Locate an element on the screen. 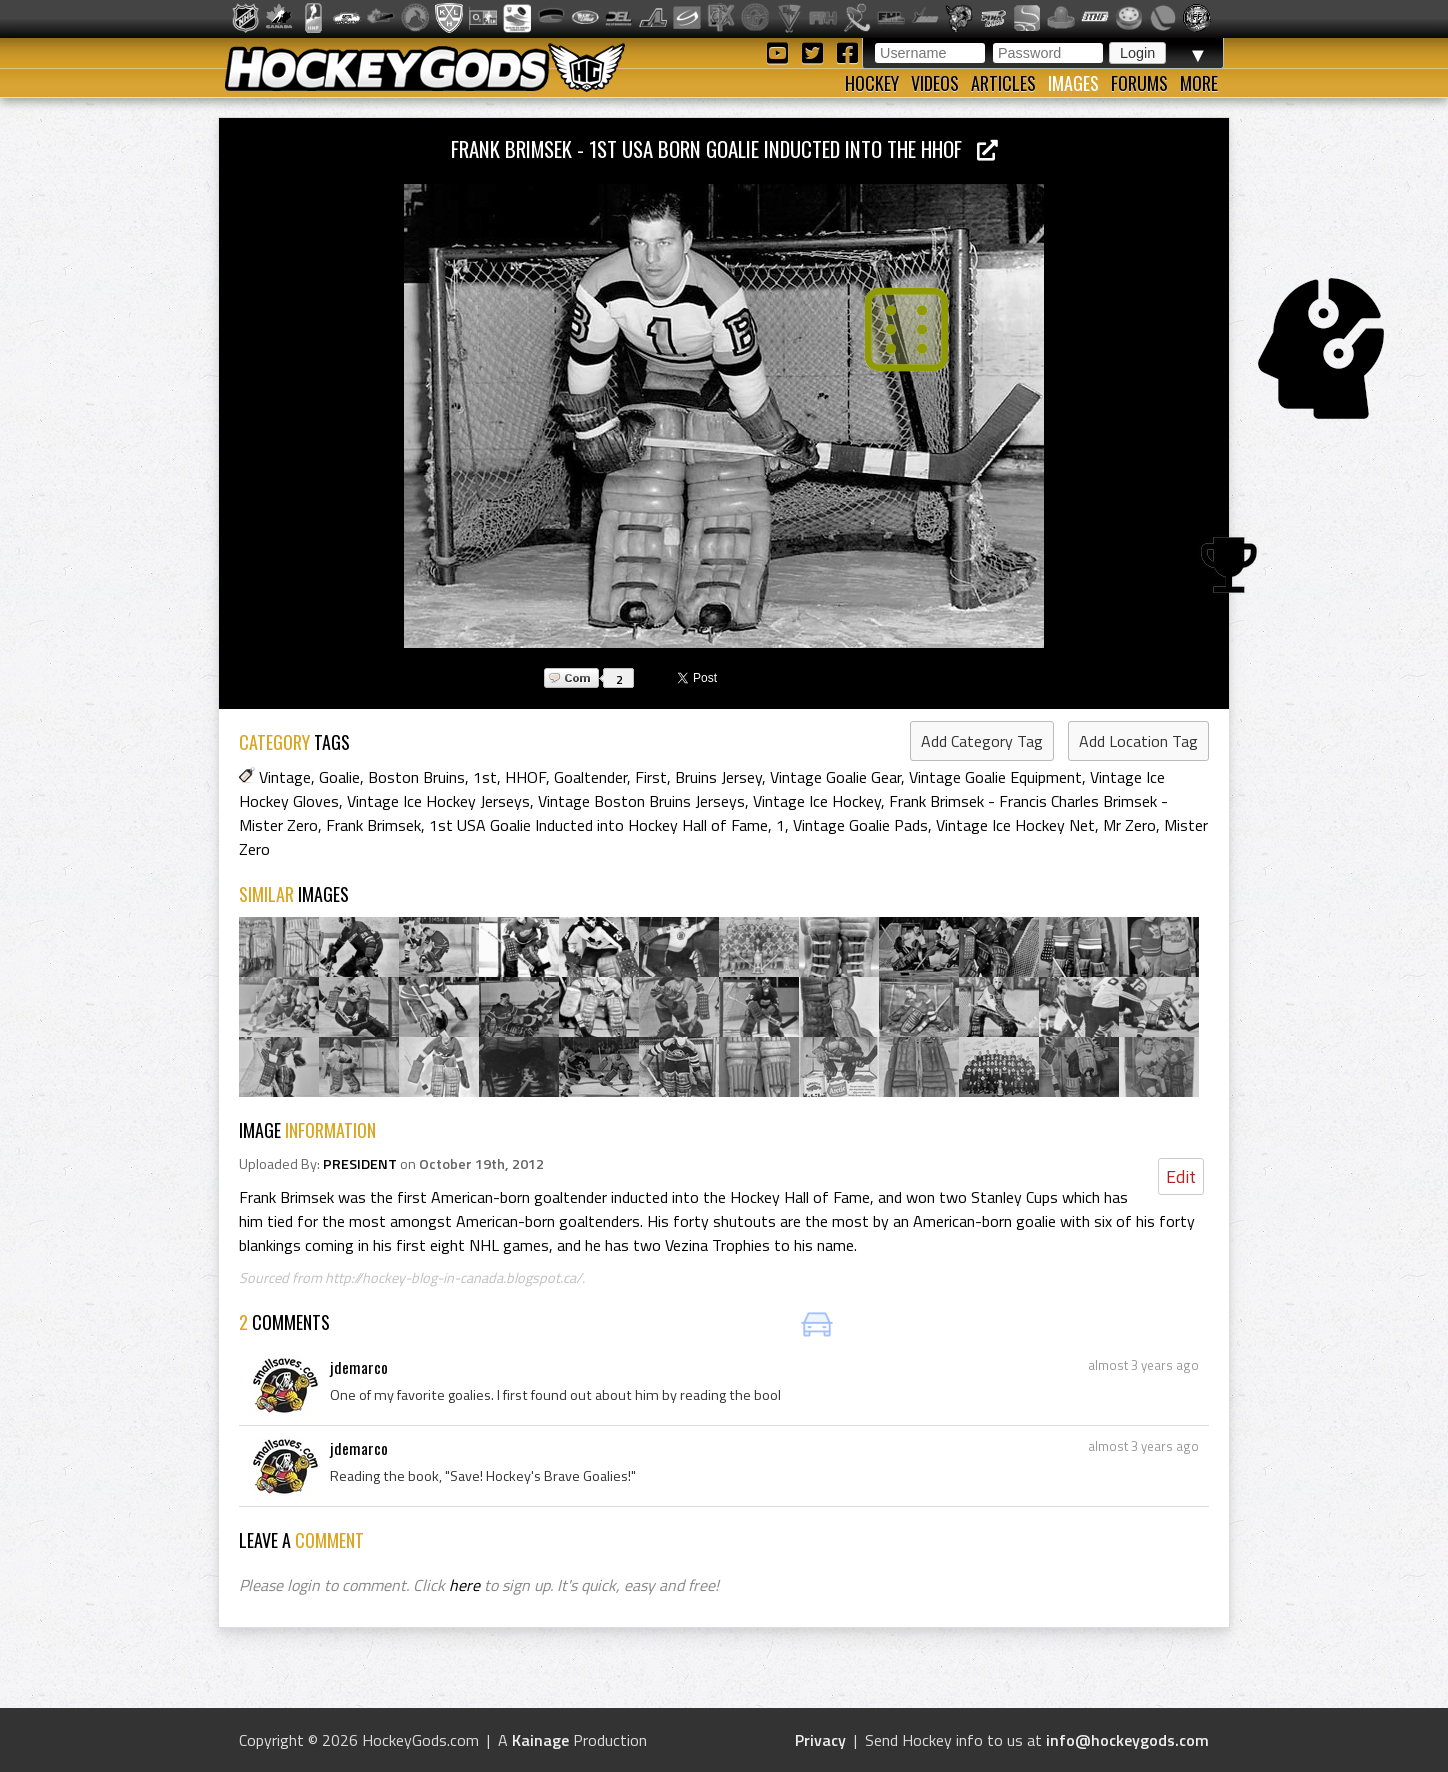 Image resolution: width=1448 pixels, height=1772 pixels. access vehicle or car-related features is located at coordinates (817, 1325).